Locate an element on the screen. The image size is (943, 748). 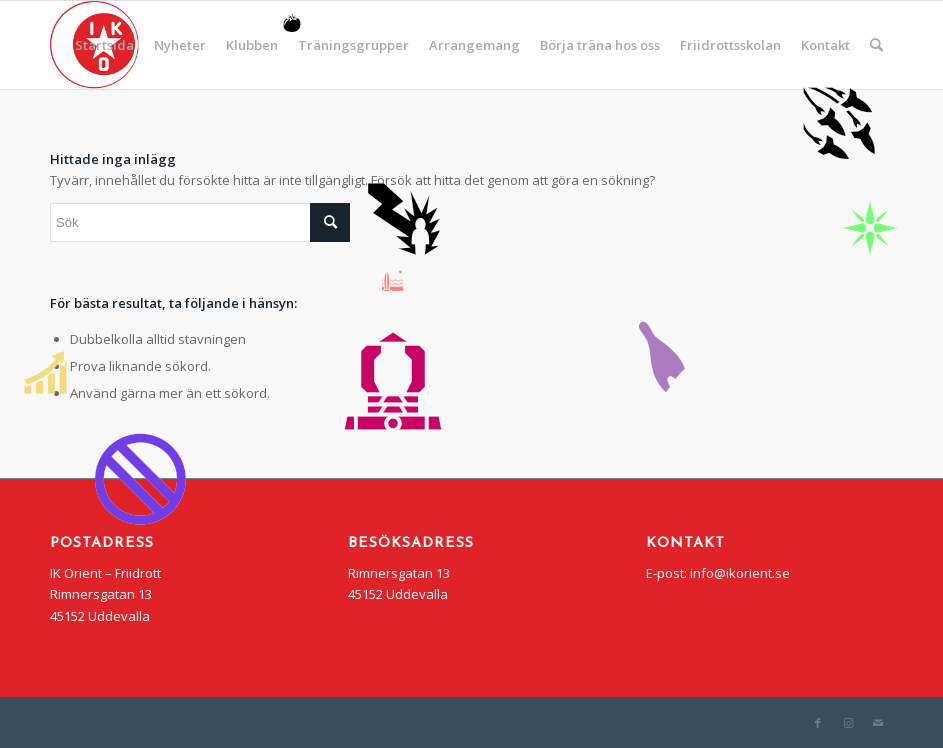
indicates a blocked or prohibited action is located at coordinates (140, 478).